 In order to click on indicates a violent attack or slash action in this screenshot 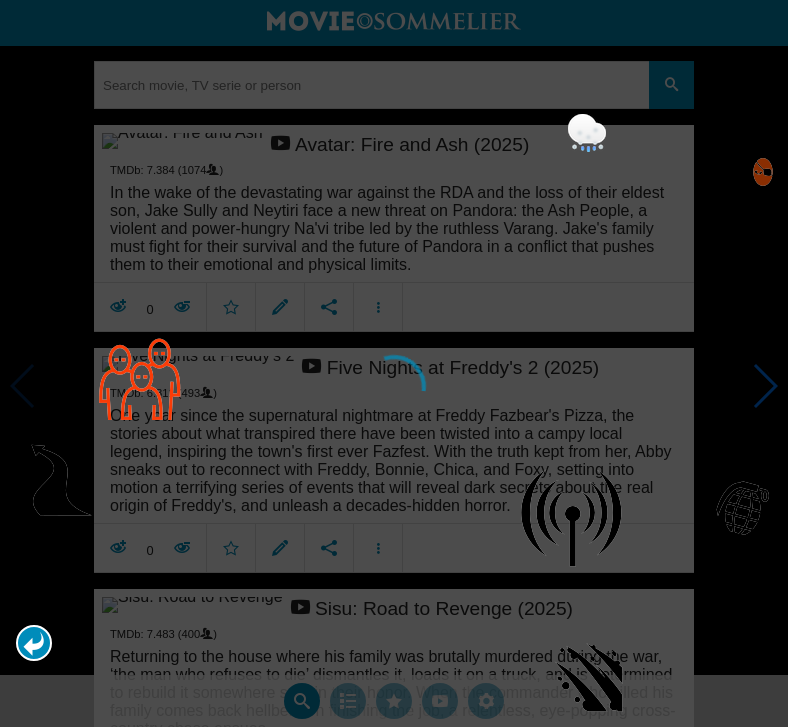, I will do `click(588, 677)`.